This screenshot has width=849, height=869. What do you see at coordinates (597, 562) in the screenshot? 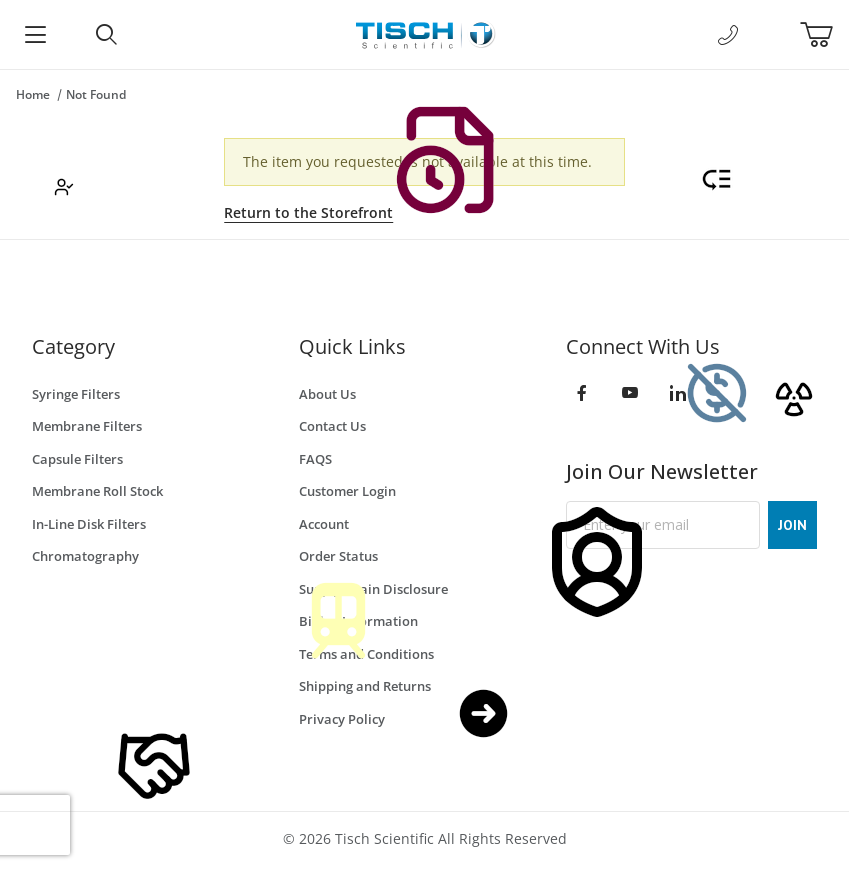
I see `access user privacy or security settings` at bounding box center [597, 562].